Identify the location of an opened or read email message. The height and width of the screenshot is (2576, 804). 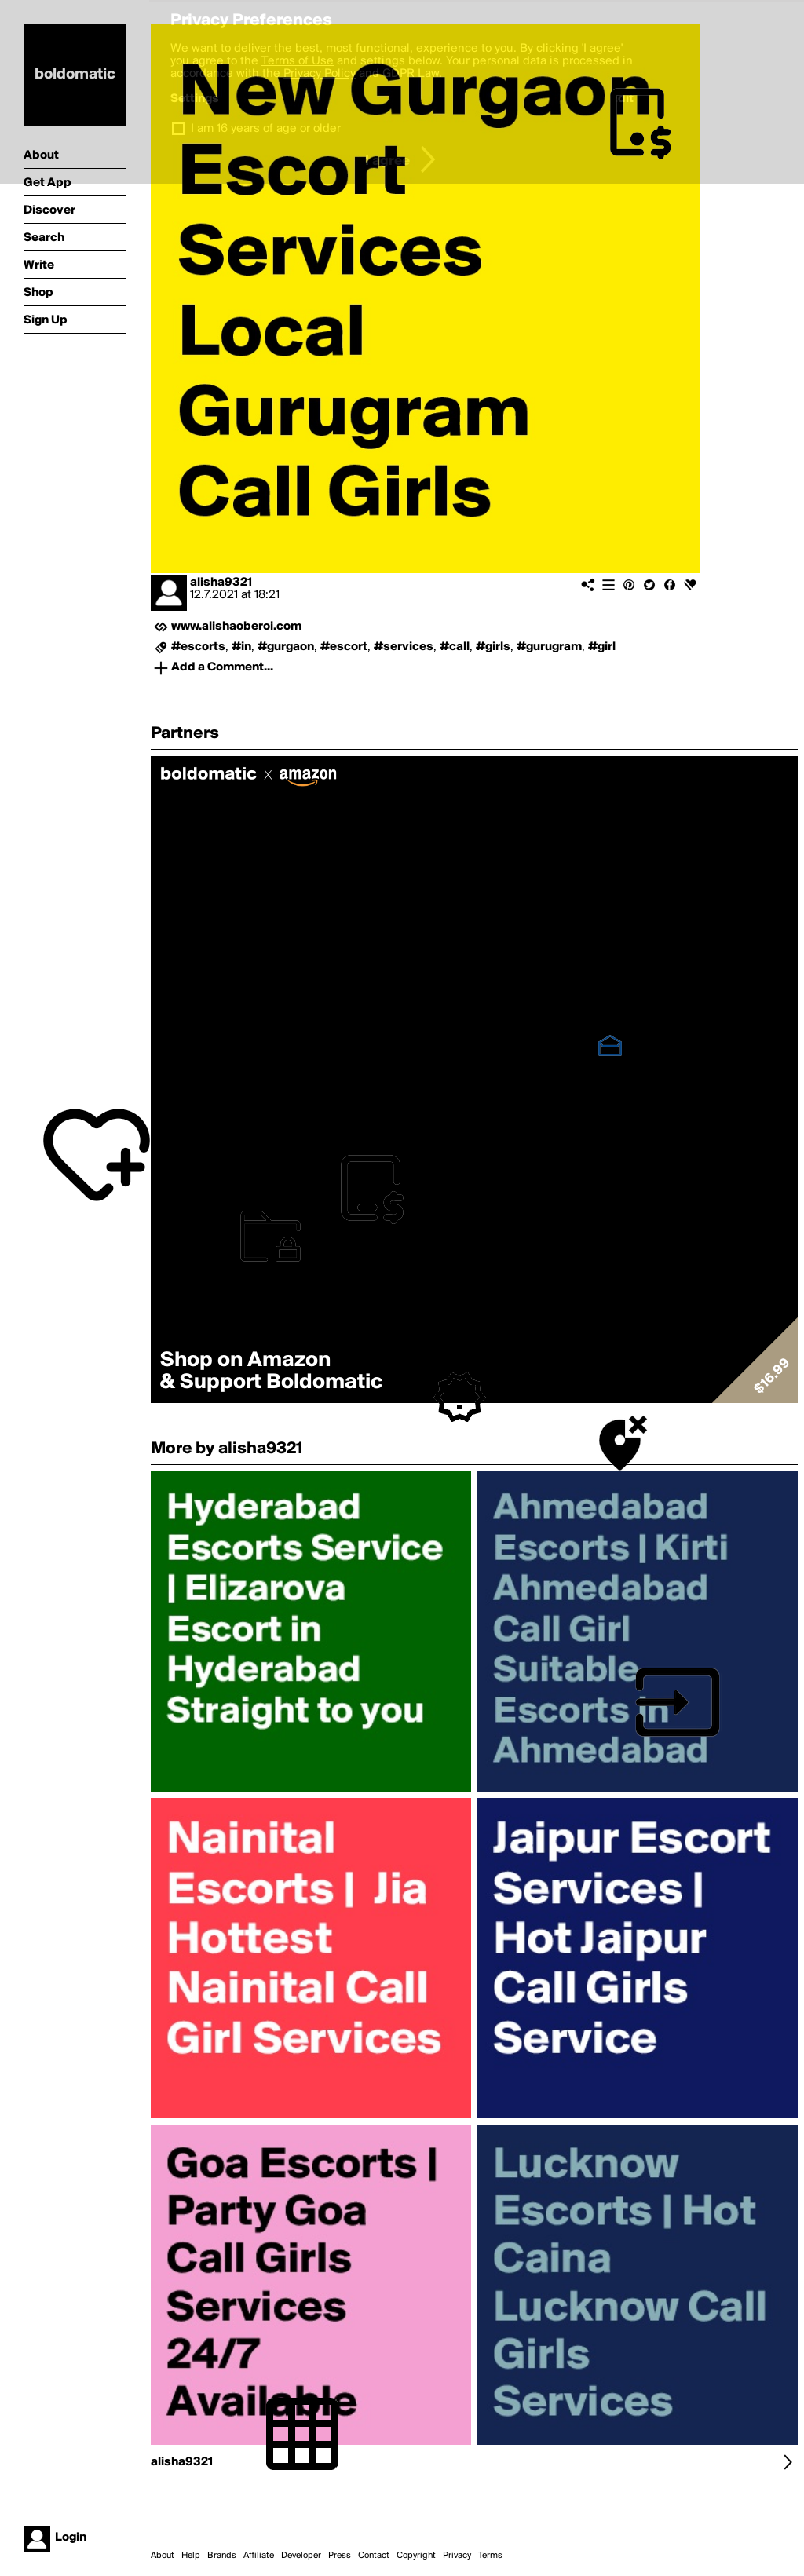
(610, 1046).